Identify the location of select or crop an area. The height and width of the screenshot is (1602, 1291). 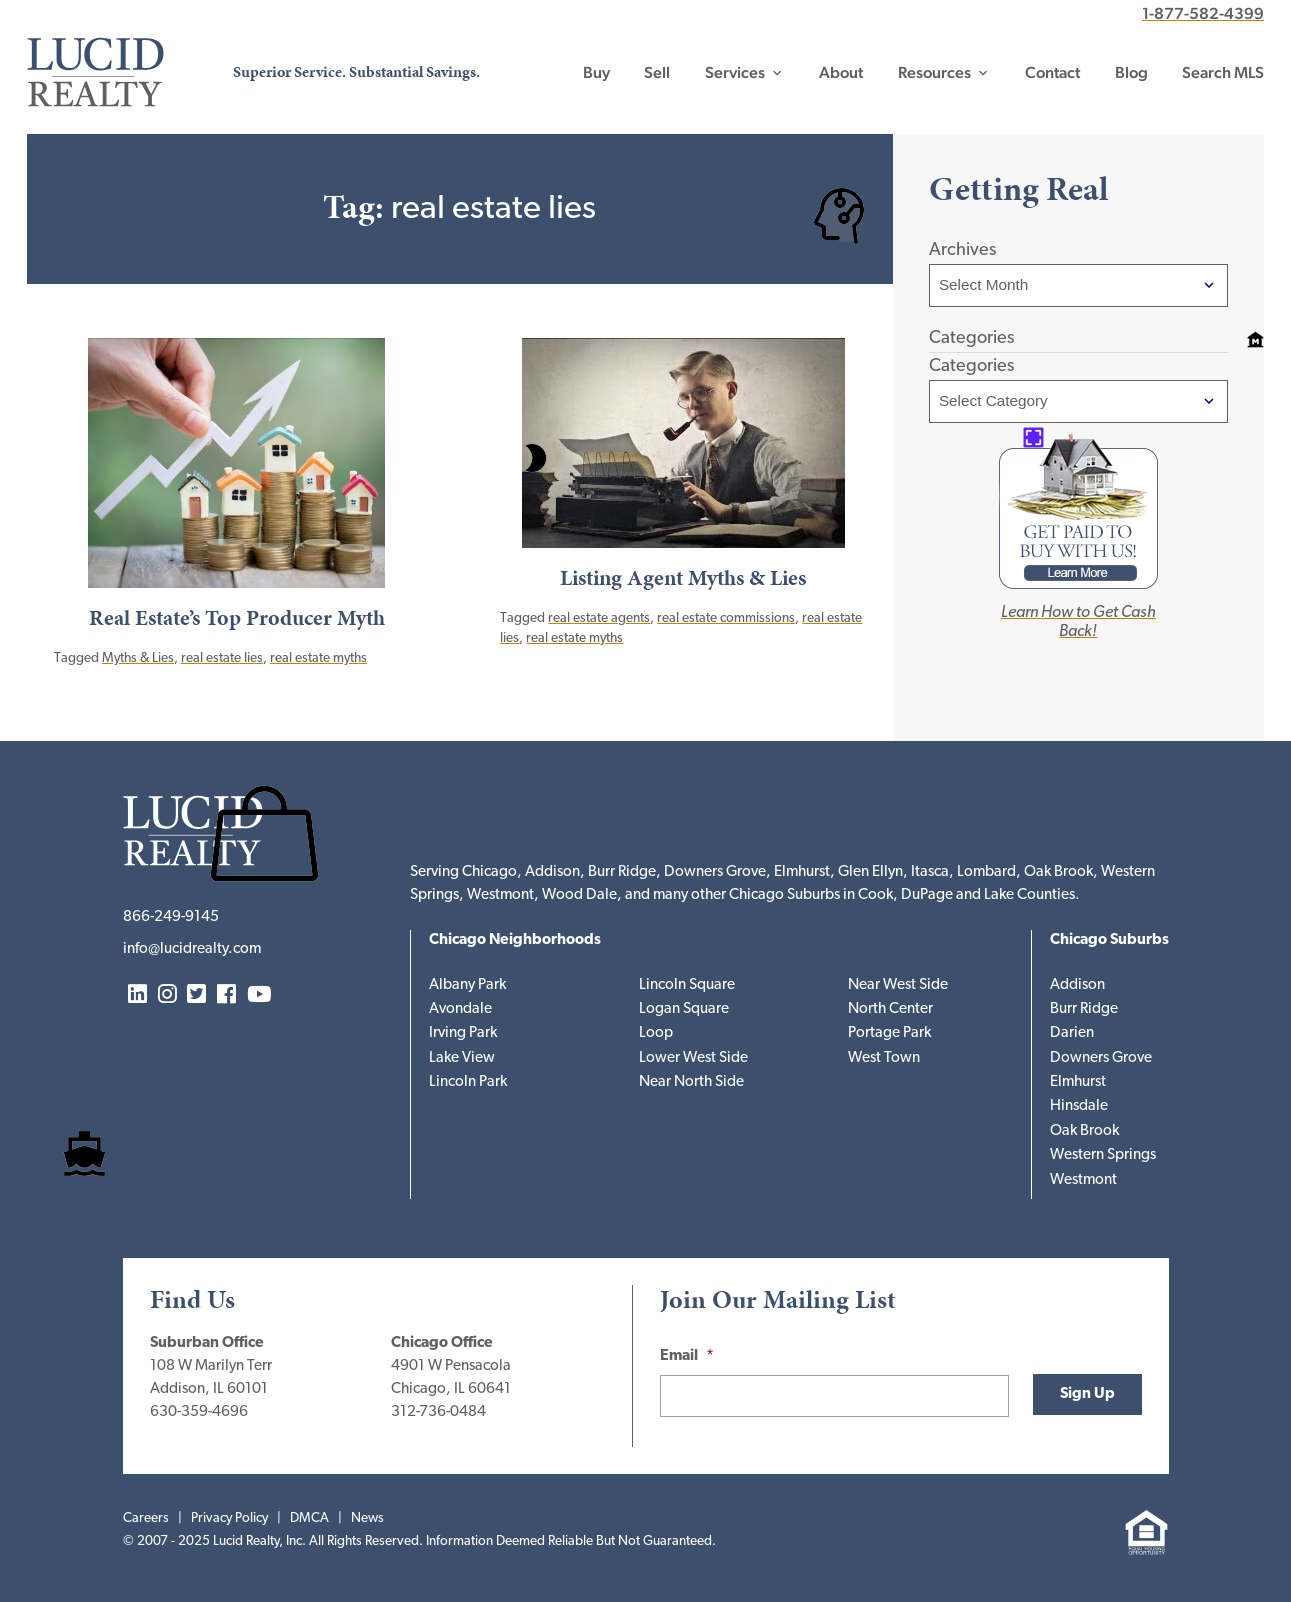
(1033, 437).